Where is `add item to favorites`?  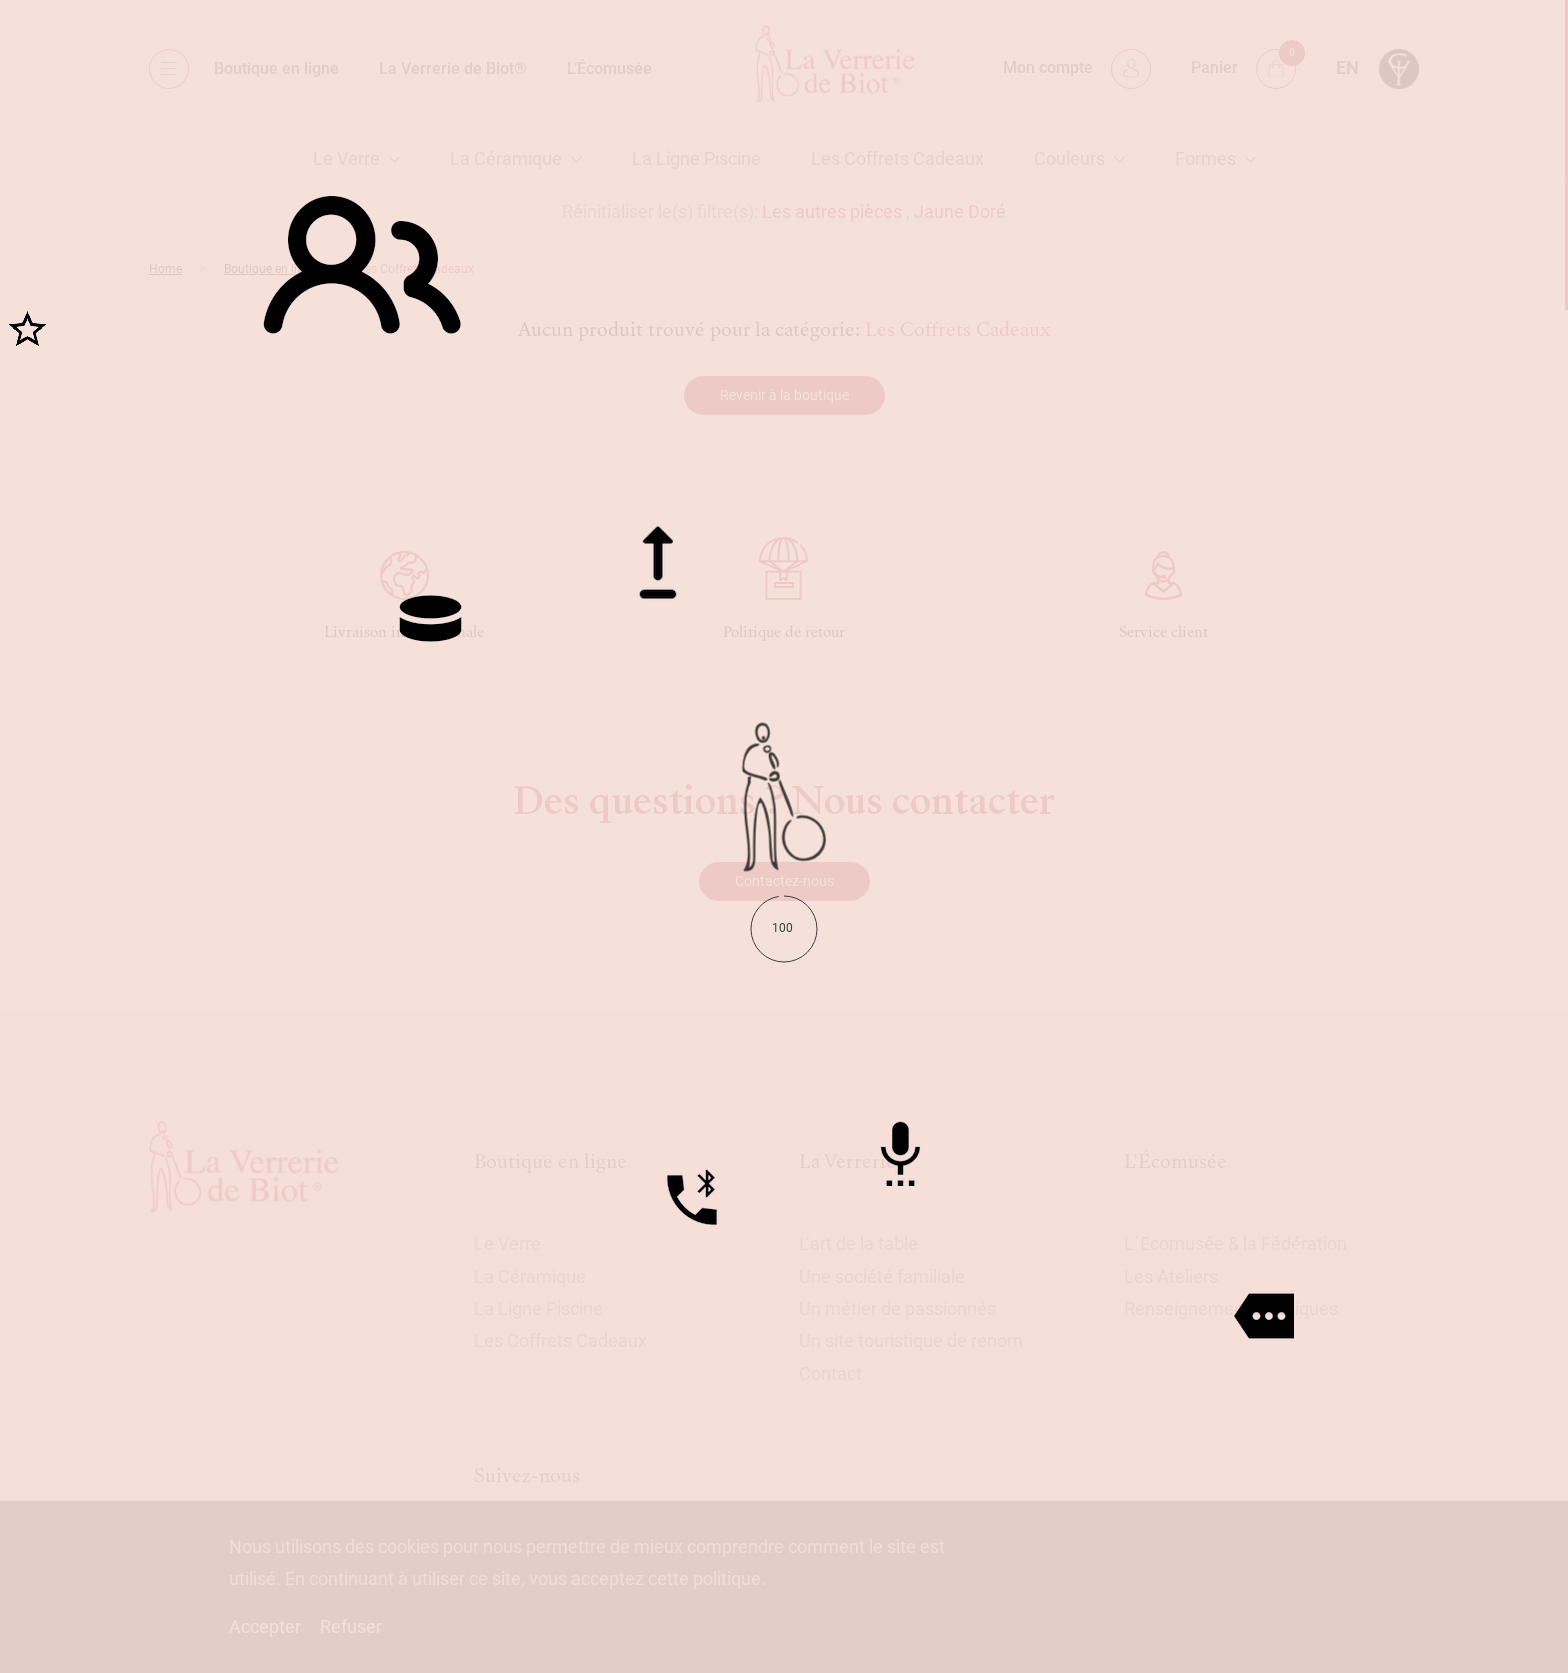
add item to favorites is located at coordinates (27, 329).